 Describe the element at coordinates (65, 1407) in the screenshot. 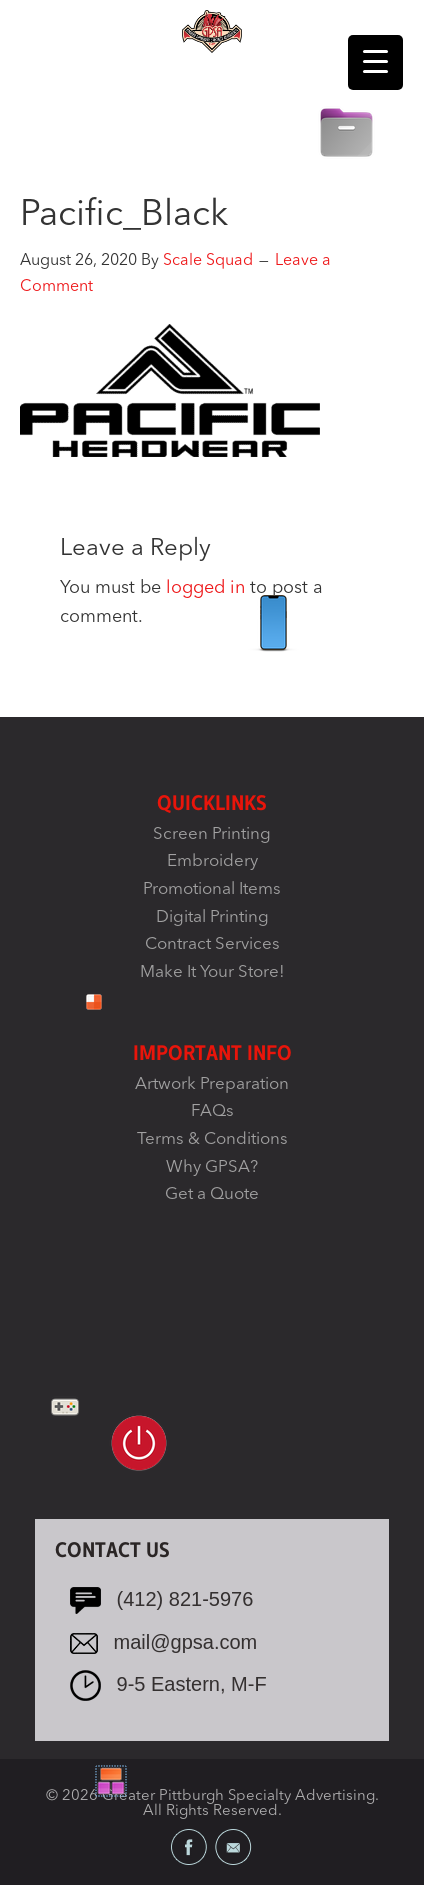

I see `game controller input device detected` at that location.